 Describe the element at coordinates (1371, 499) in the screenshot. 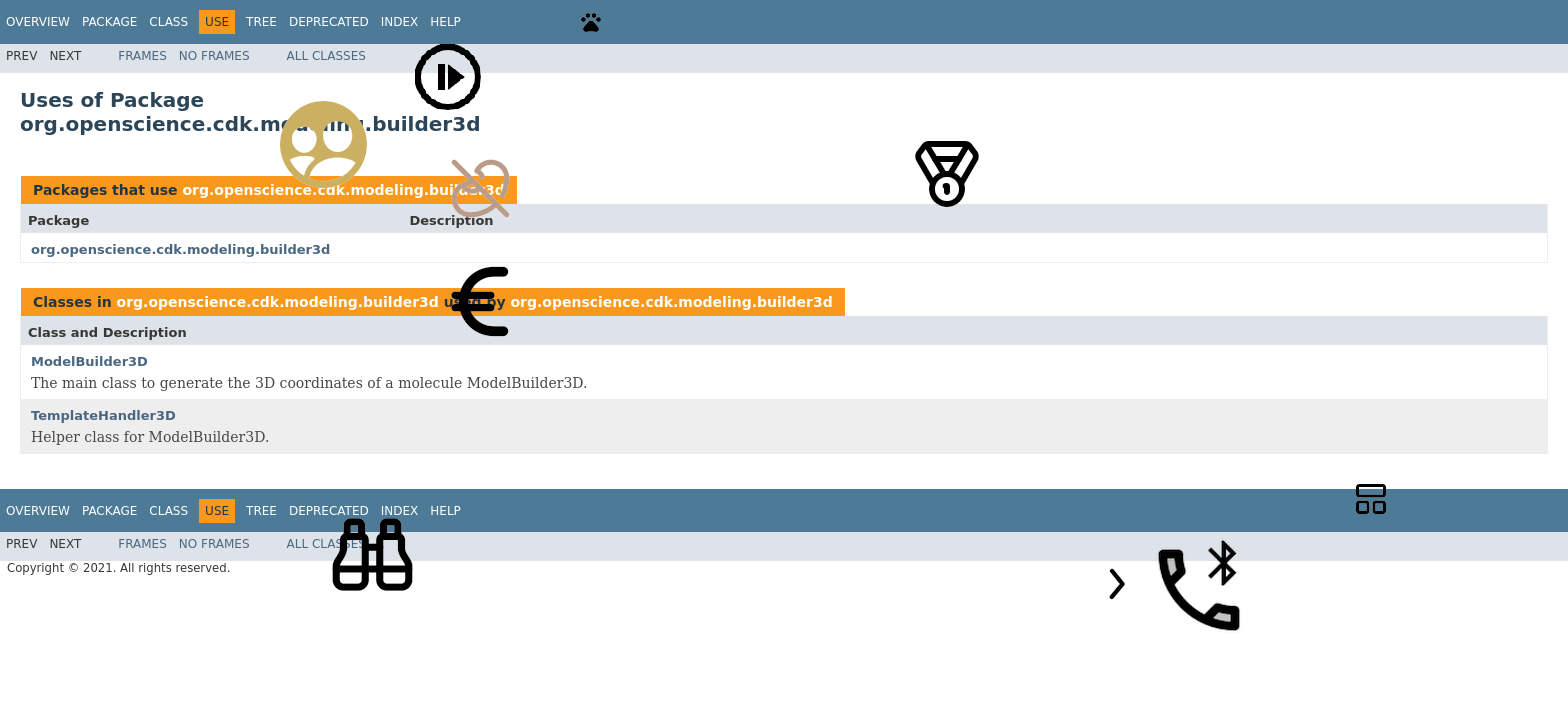

I see `switch to top panel layout view` at that location.